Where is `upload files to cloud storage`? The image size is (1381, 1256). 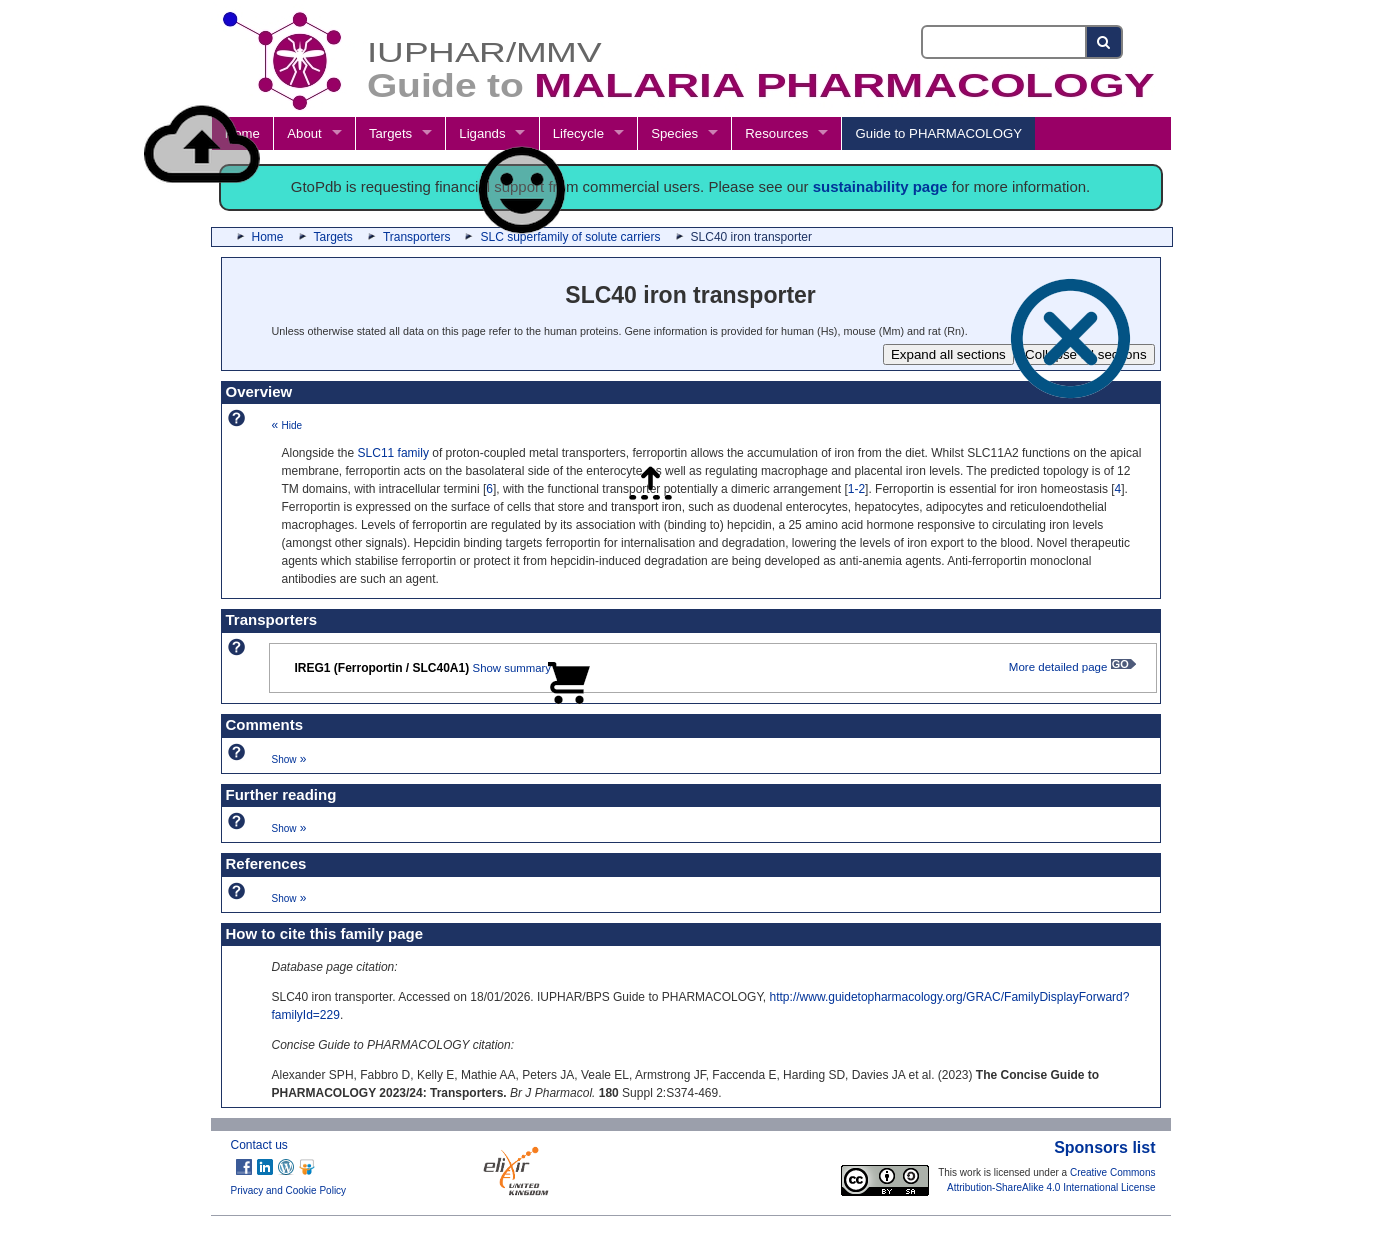 upload files to cloud storage is located at coordinates (202, 144).